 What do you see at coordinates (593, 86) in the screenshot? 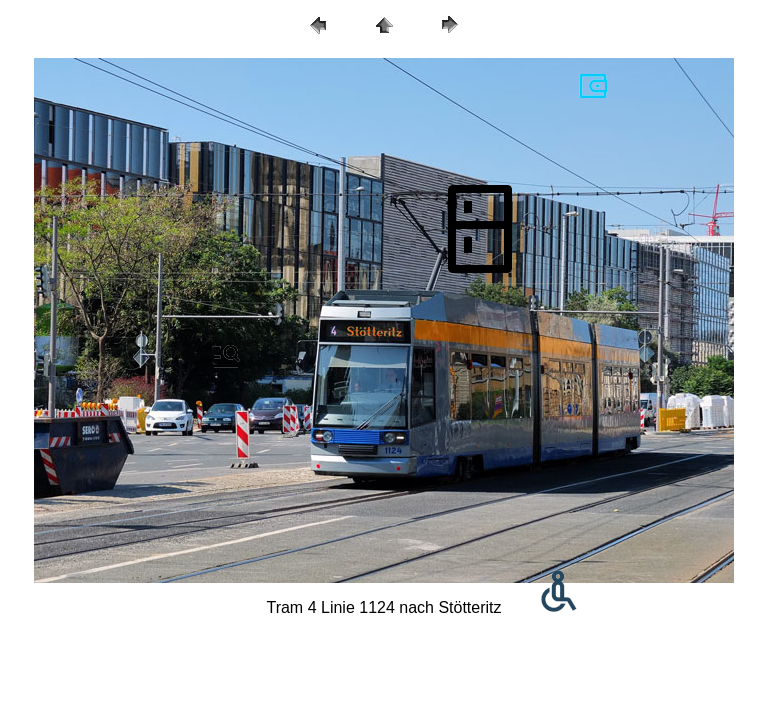
I see `access your wallet or payment methods` at bounding box center [593, 86].